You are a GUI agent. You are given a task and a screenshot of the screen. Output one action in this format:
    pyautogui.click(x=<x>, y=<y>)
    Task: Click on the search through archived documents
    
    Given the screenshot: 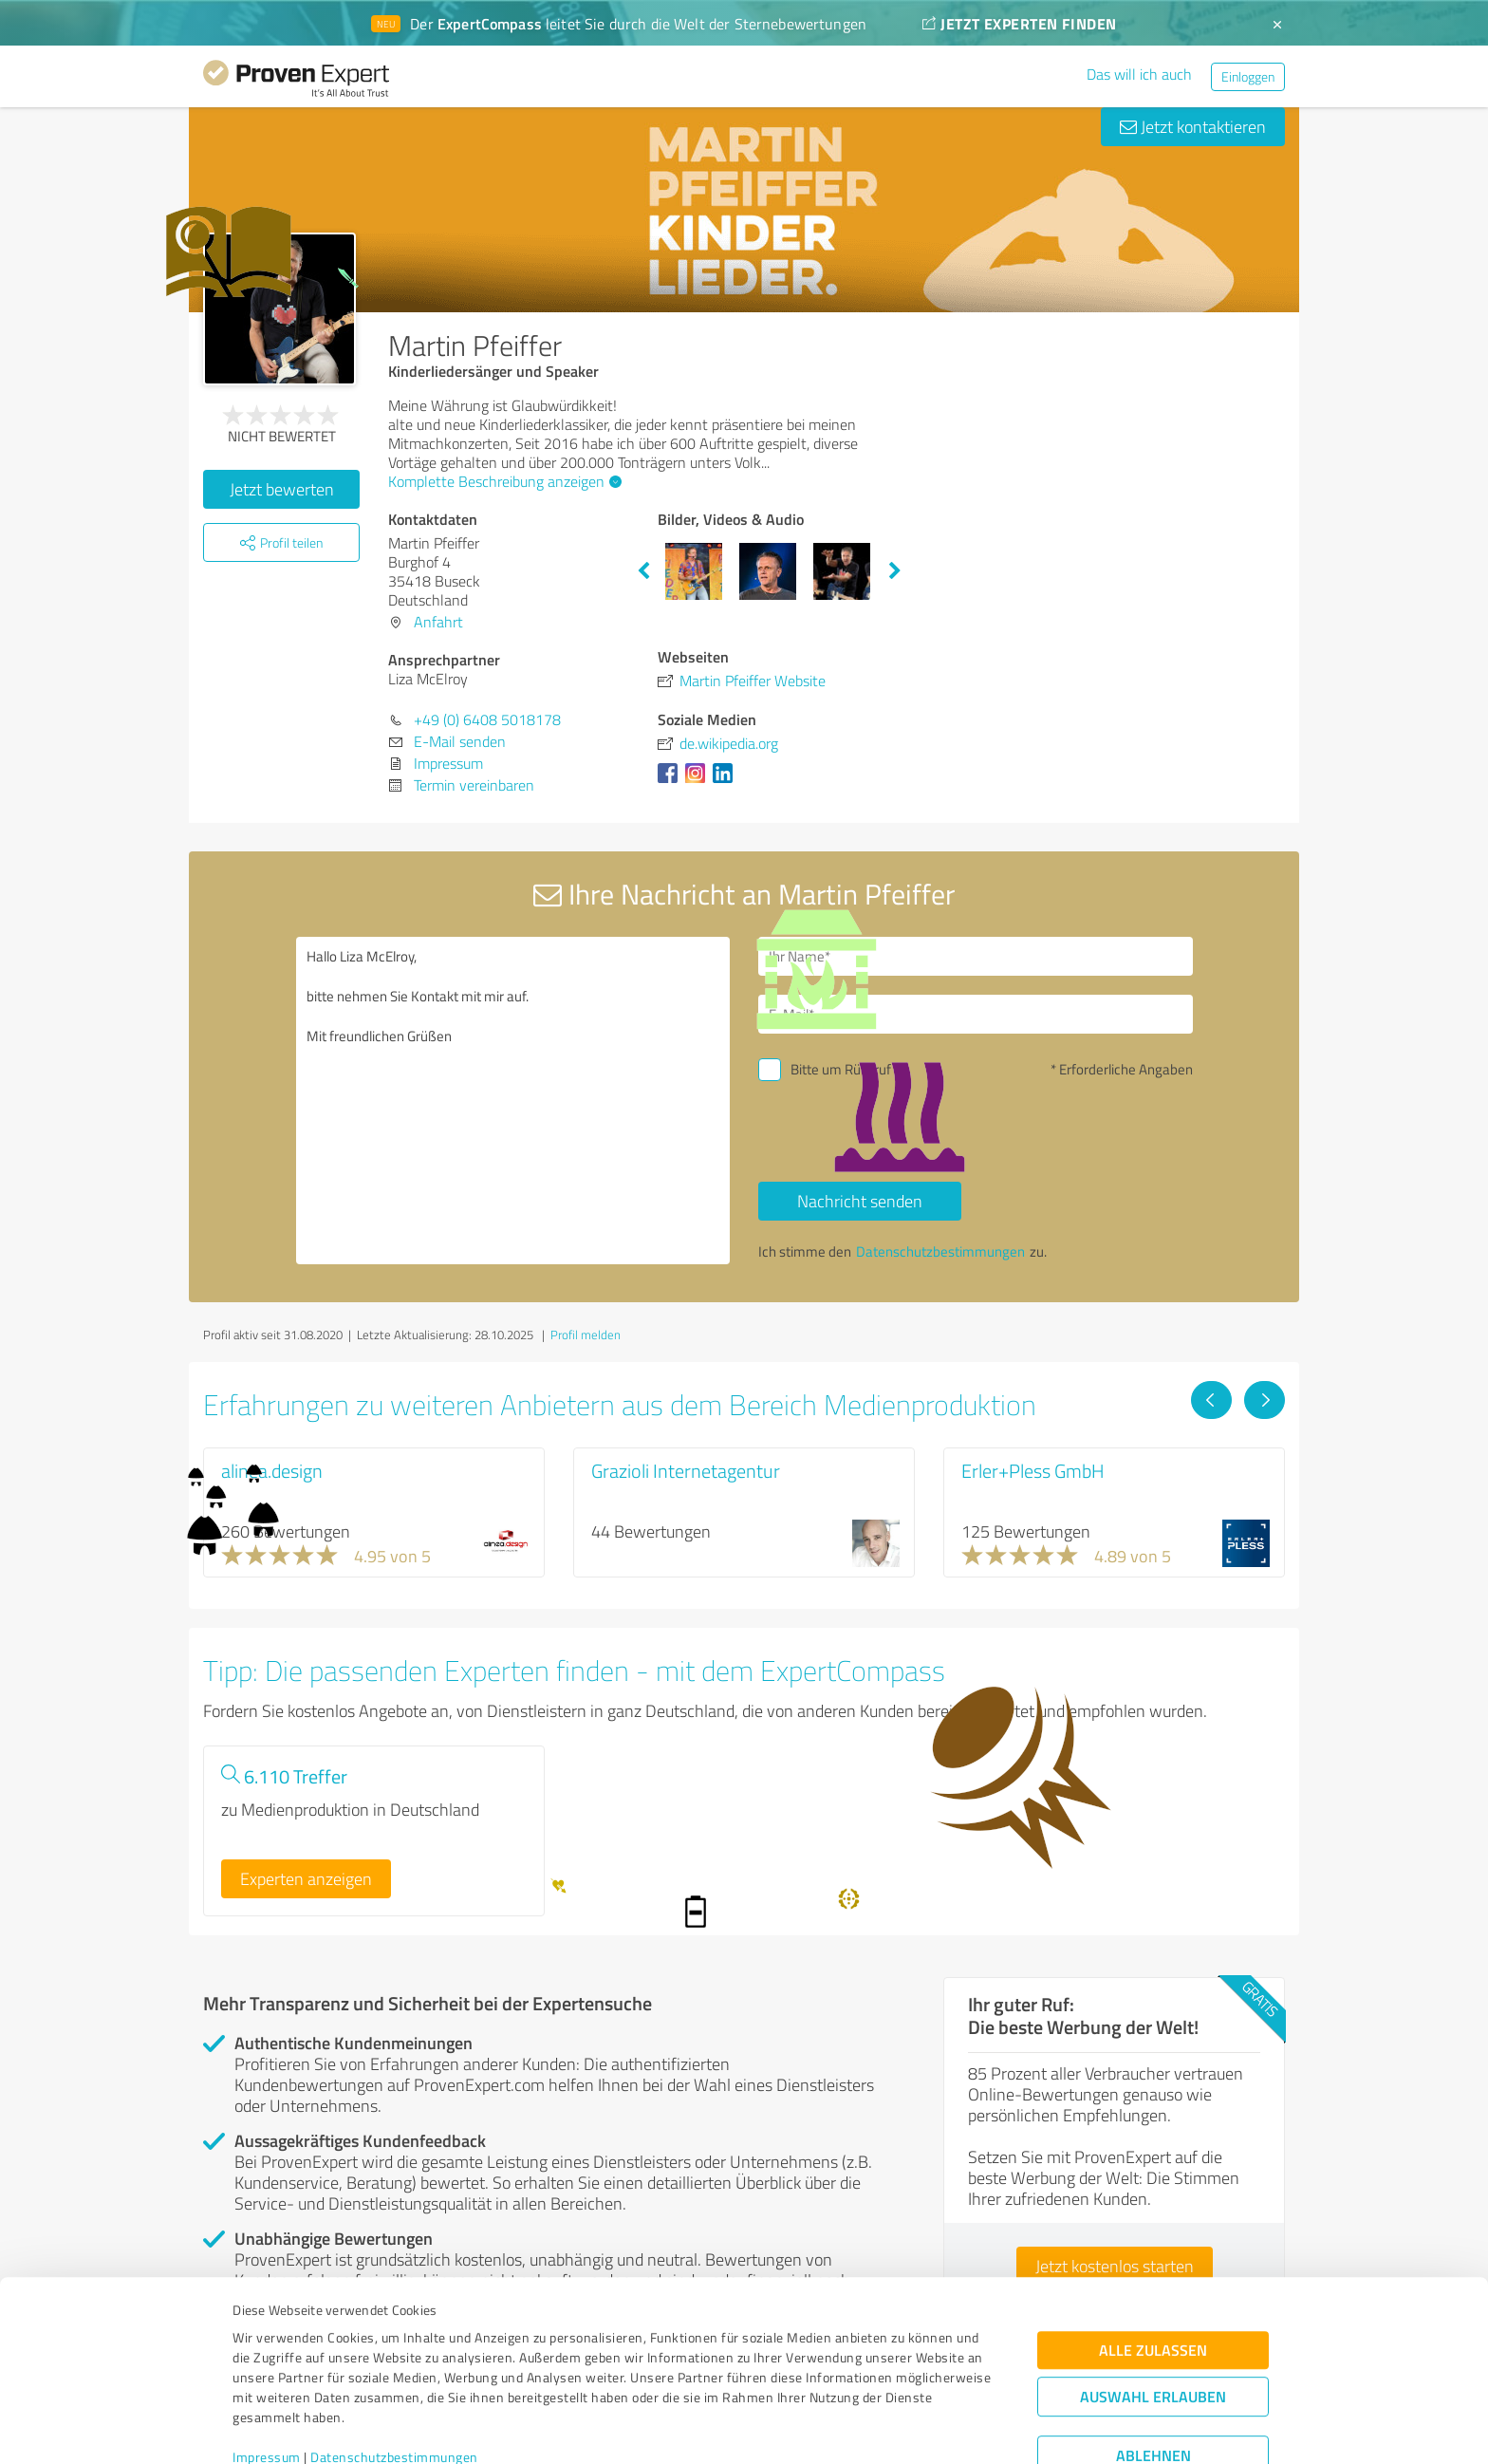 What is the action you would take?
    pyautogui.click(x=229, y=252)
    